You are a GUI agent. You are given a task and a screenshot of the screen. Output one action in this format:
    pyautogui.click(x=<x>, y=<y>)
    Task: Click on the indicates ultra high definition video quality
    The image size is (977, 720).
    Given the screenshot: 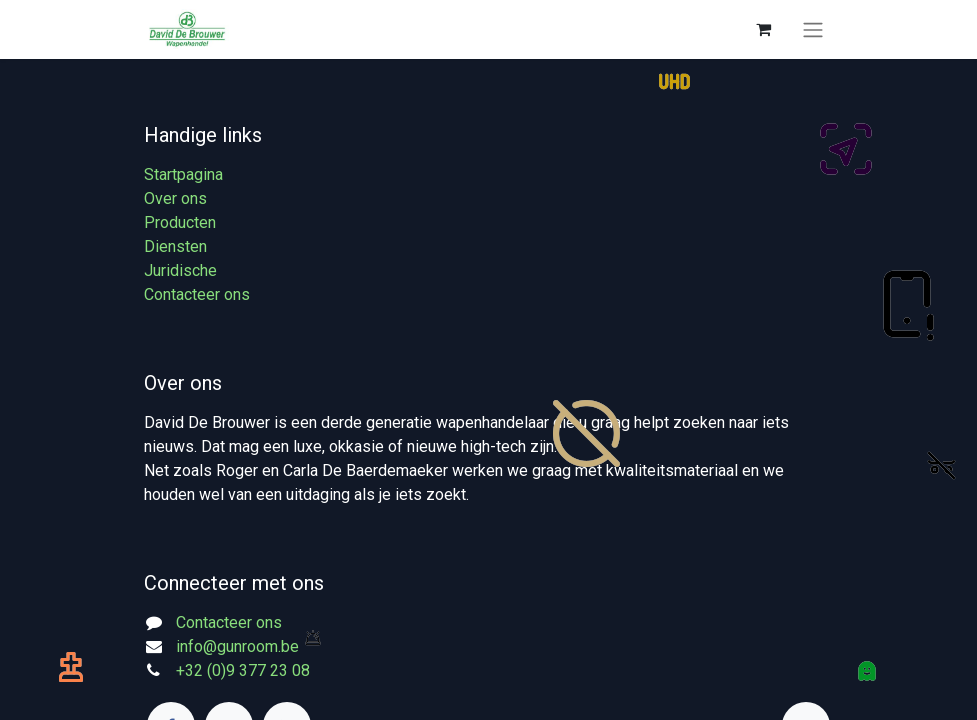 What is the action you would take?
    pyautogui.click(x=674, y=81)
    